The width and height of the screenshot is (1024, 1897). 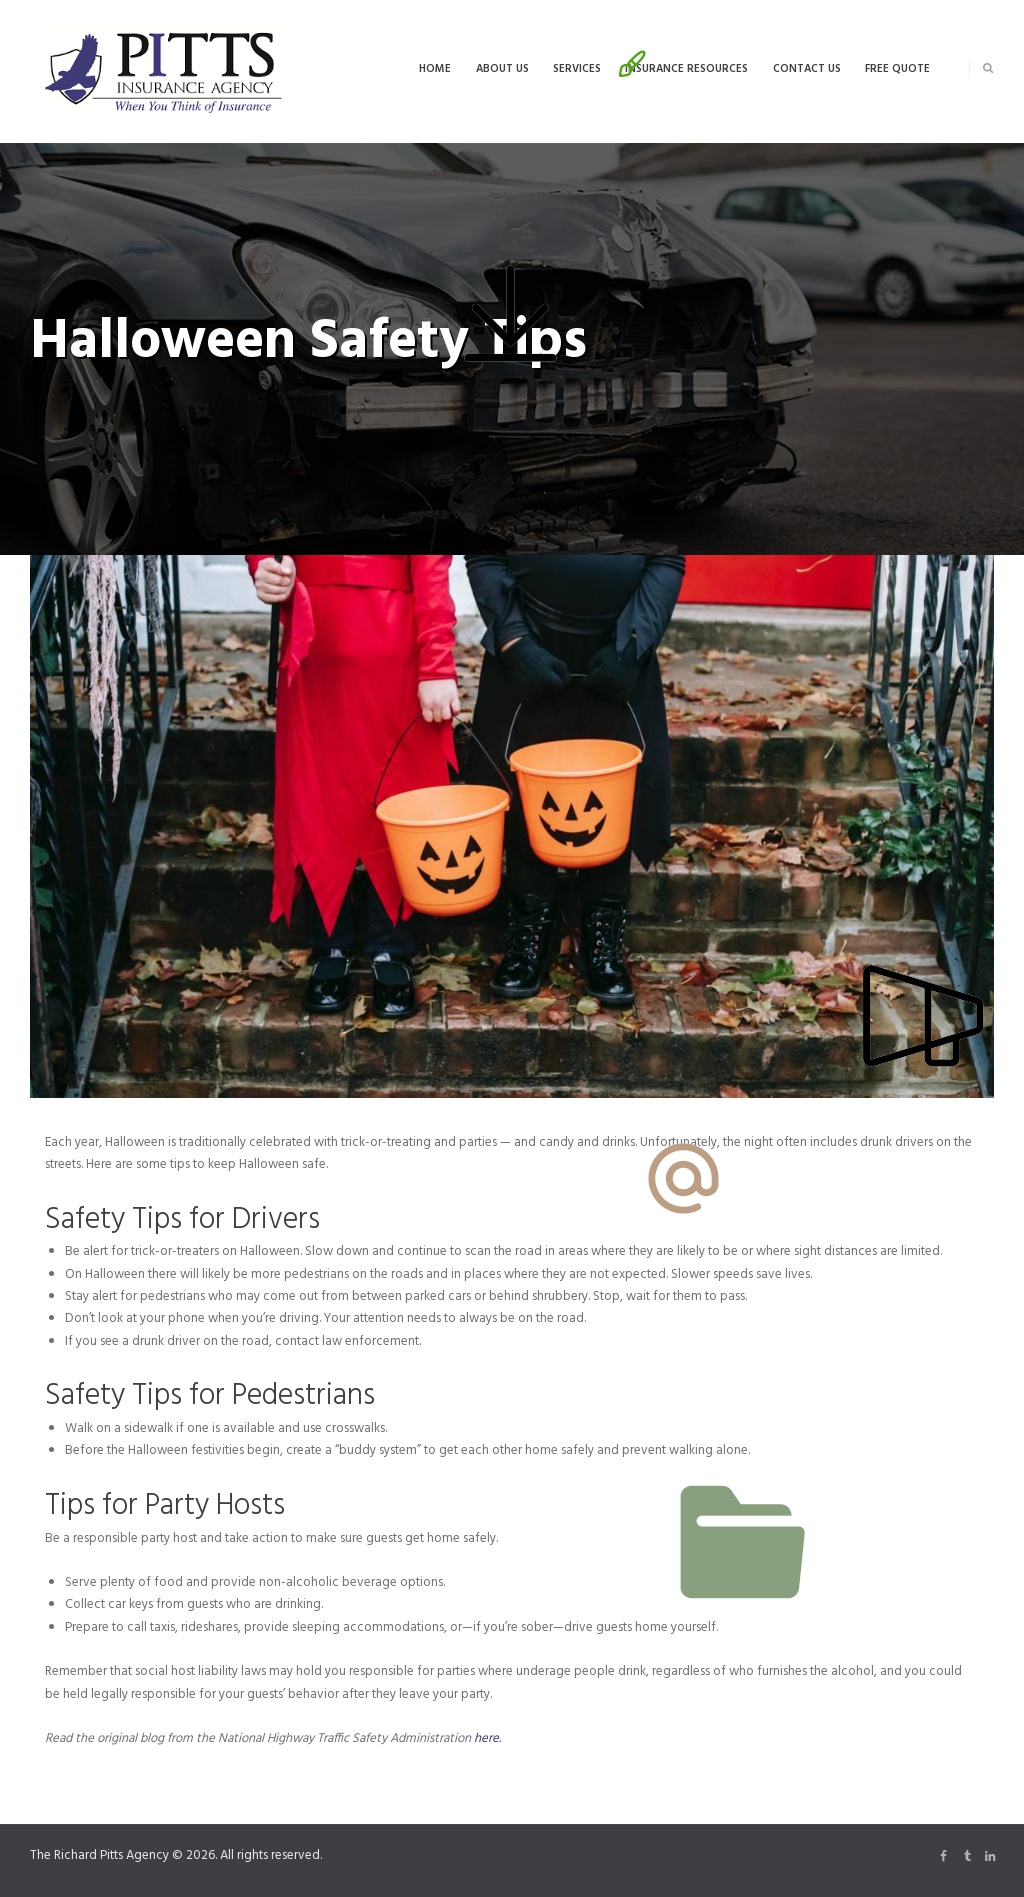 What do you see at coordinates (683, 1178) in the screenshot?
I see `mention or tag a user` at bounding box center [683, 1178].